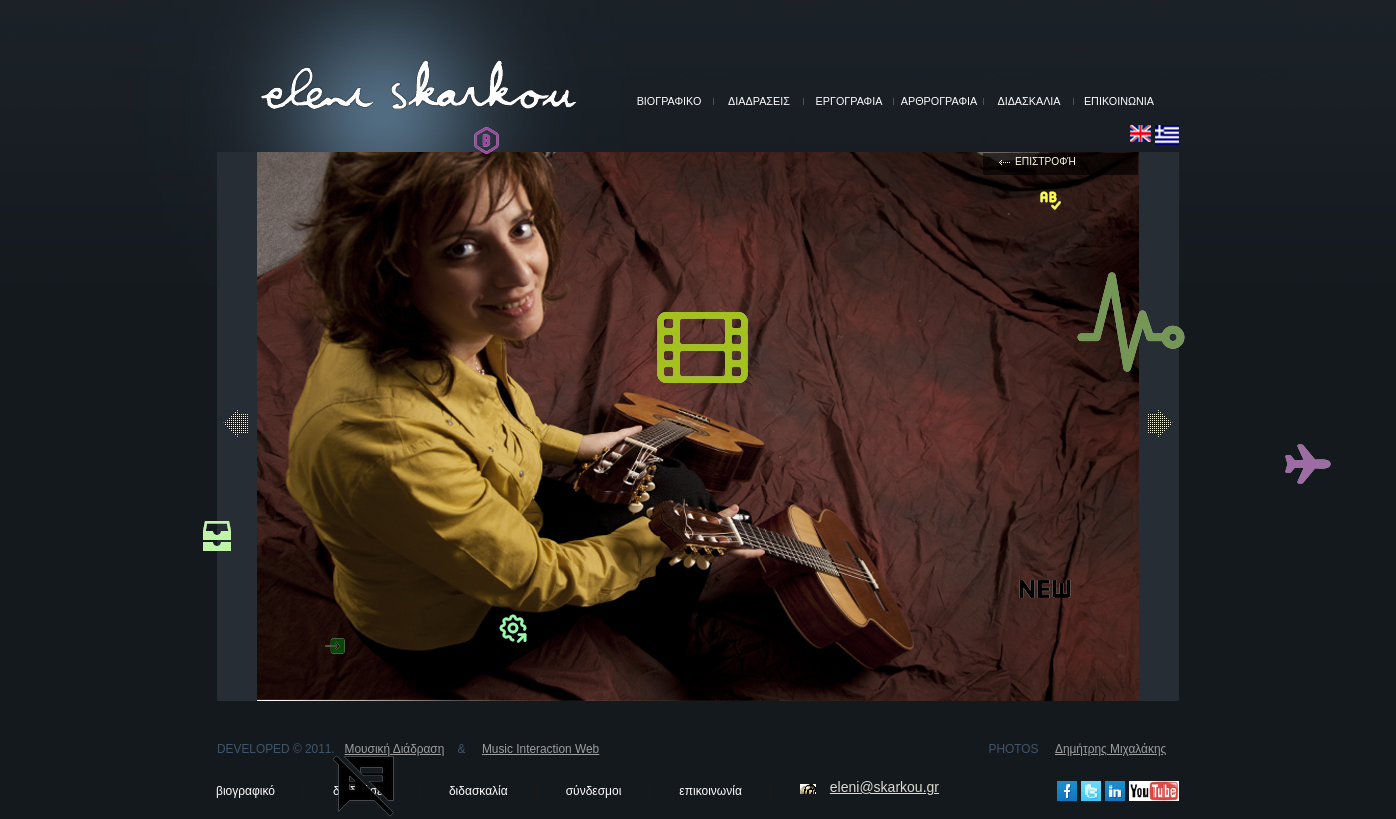 The width and height of the screenshot is (1396, 819). What do you see at coordinates (366, 784) in the screenshot?
I see `mute or disable speaker notes` at bounding box center [366, 784].